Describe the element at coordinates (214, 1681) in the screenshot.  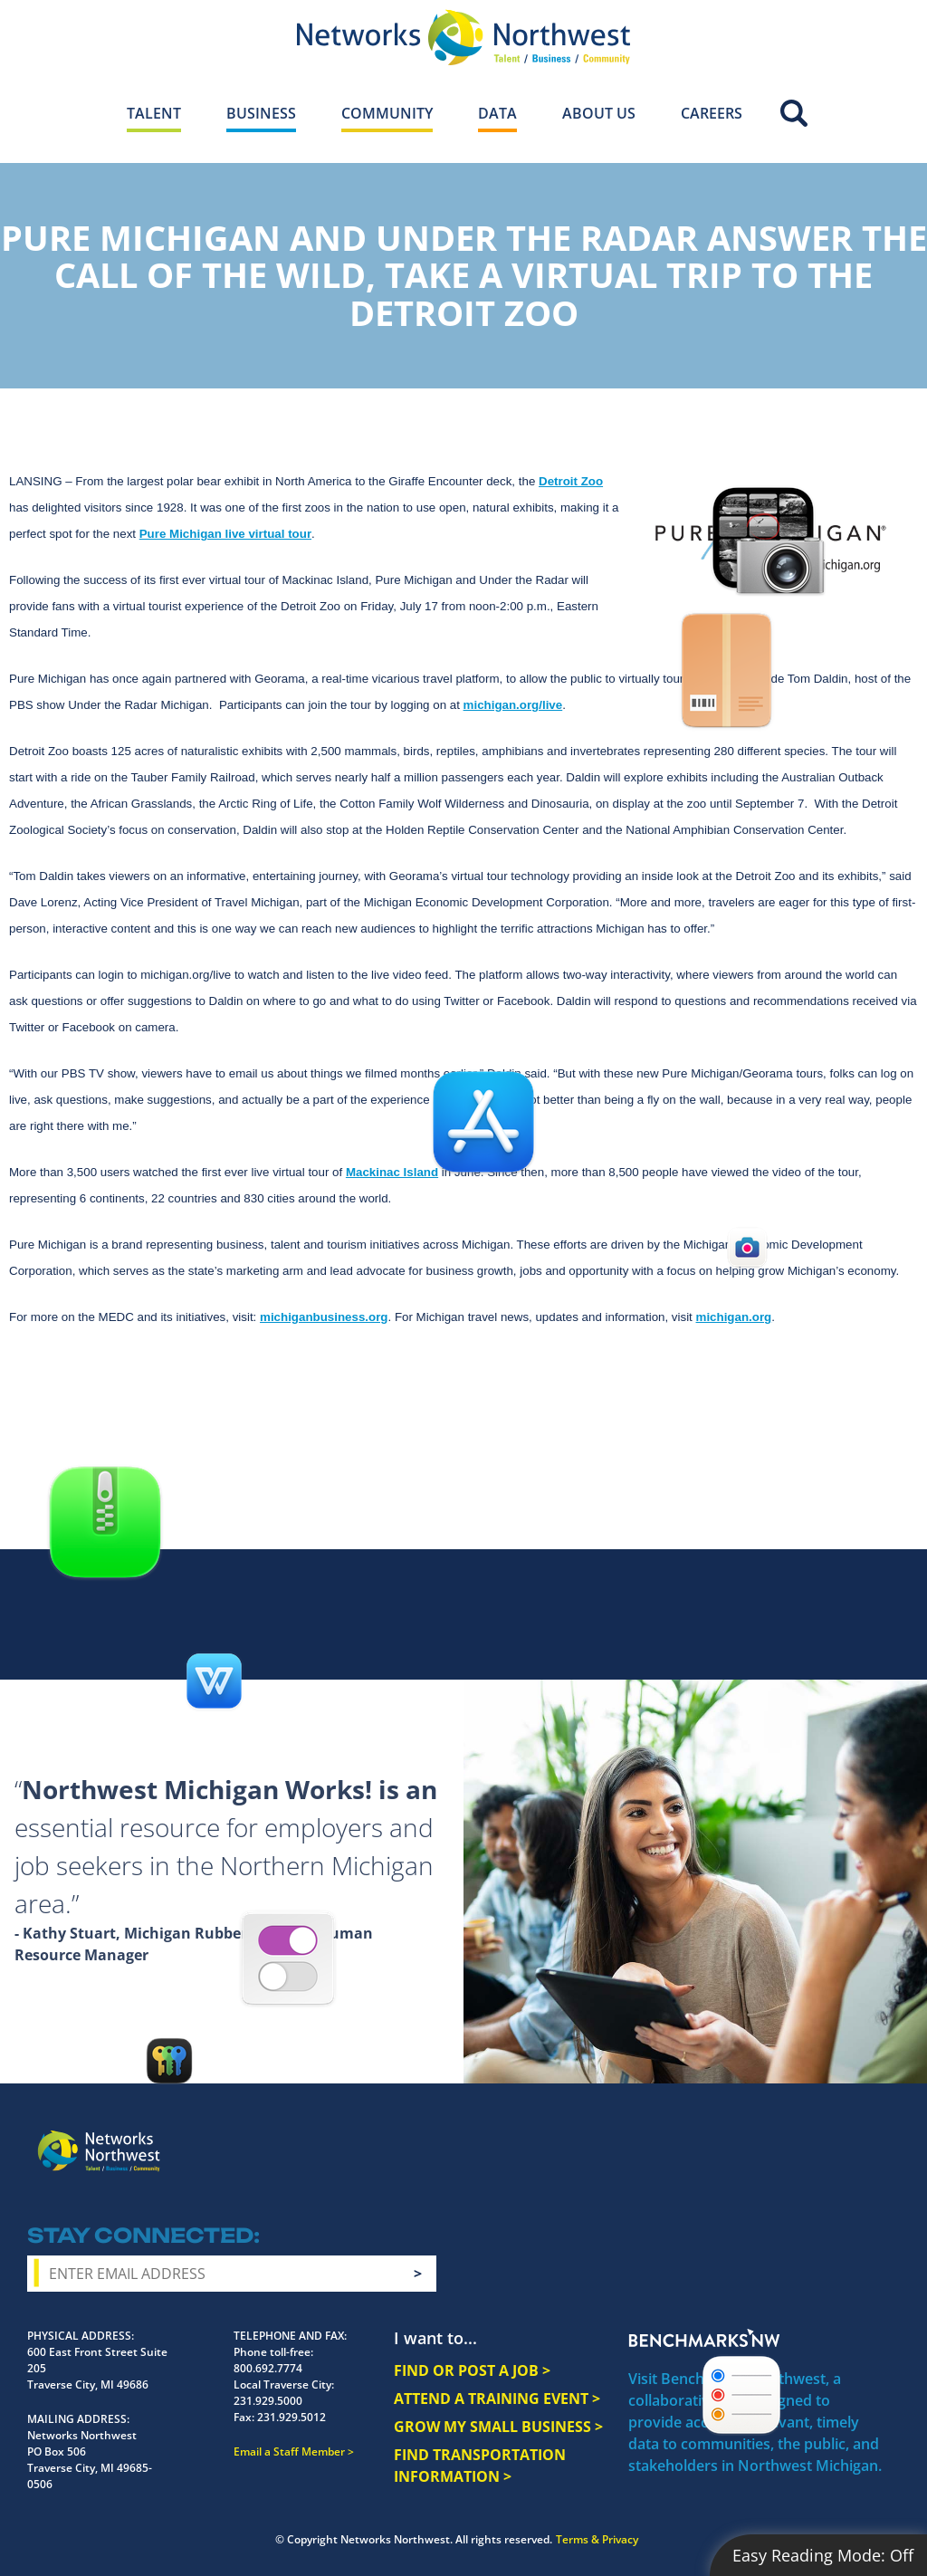
I see `open wps office application` at that location.